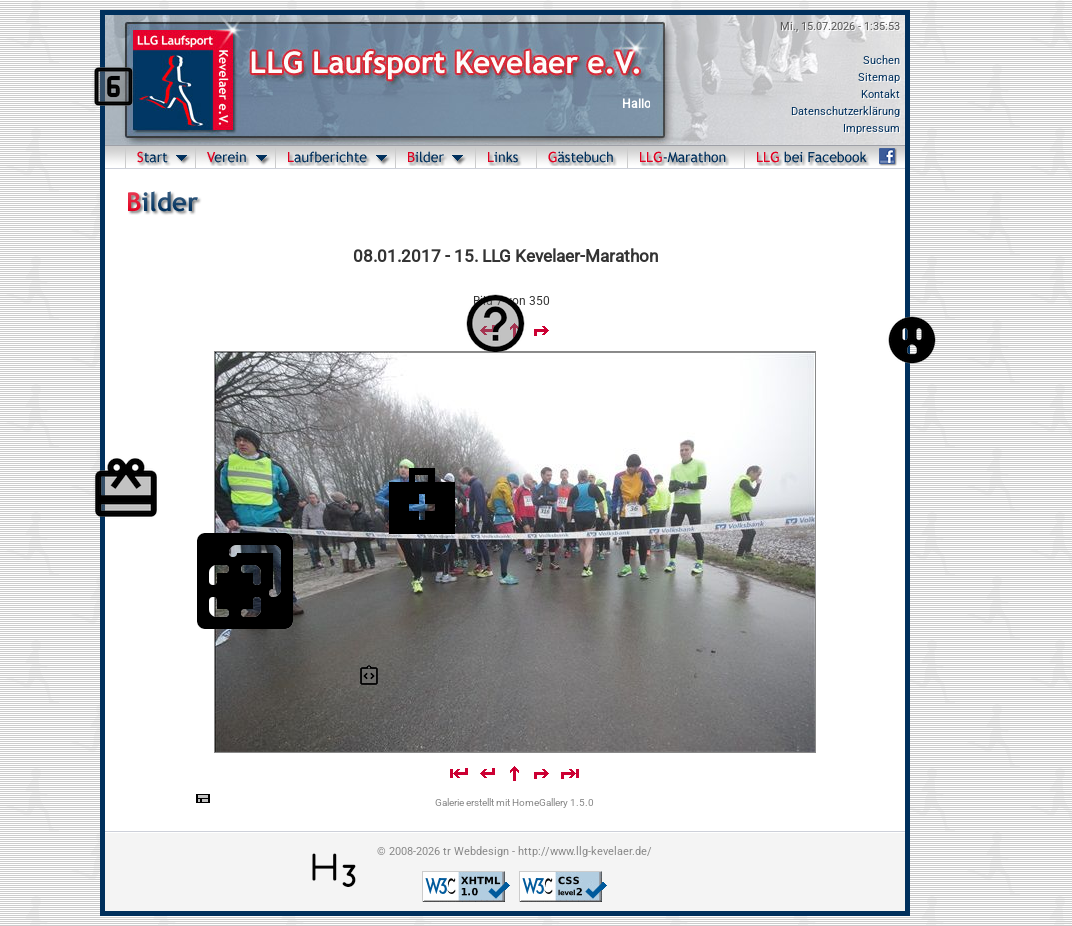 The width and height of the screenshot is (1072, 926). What do you see at coordinates (113, 86) in the screenshot?
I see `select option number 6` at bounding box center [113, 86].